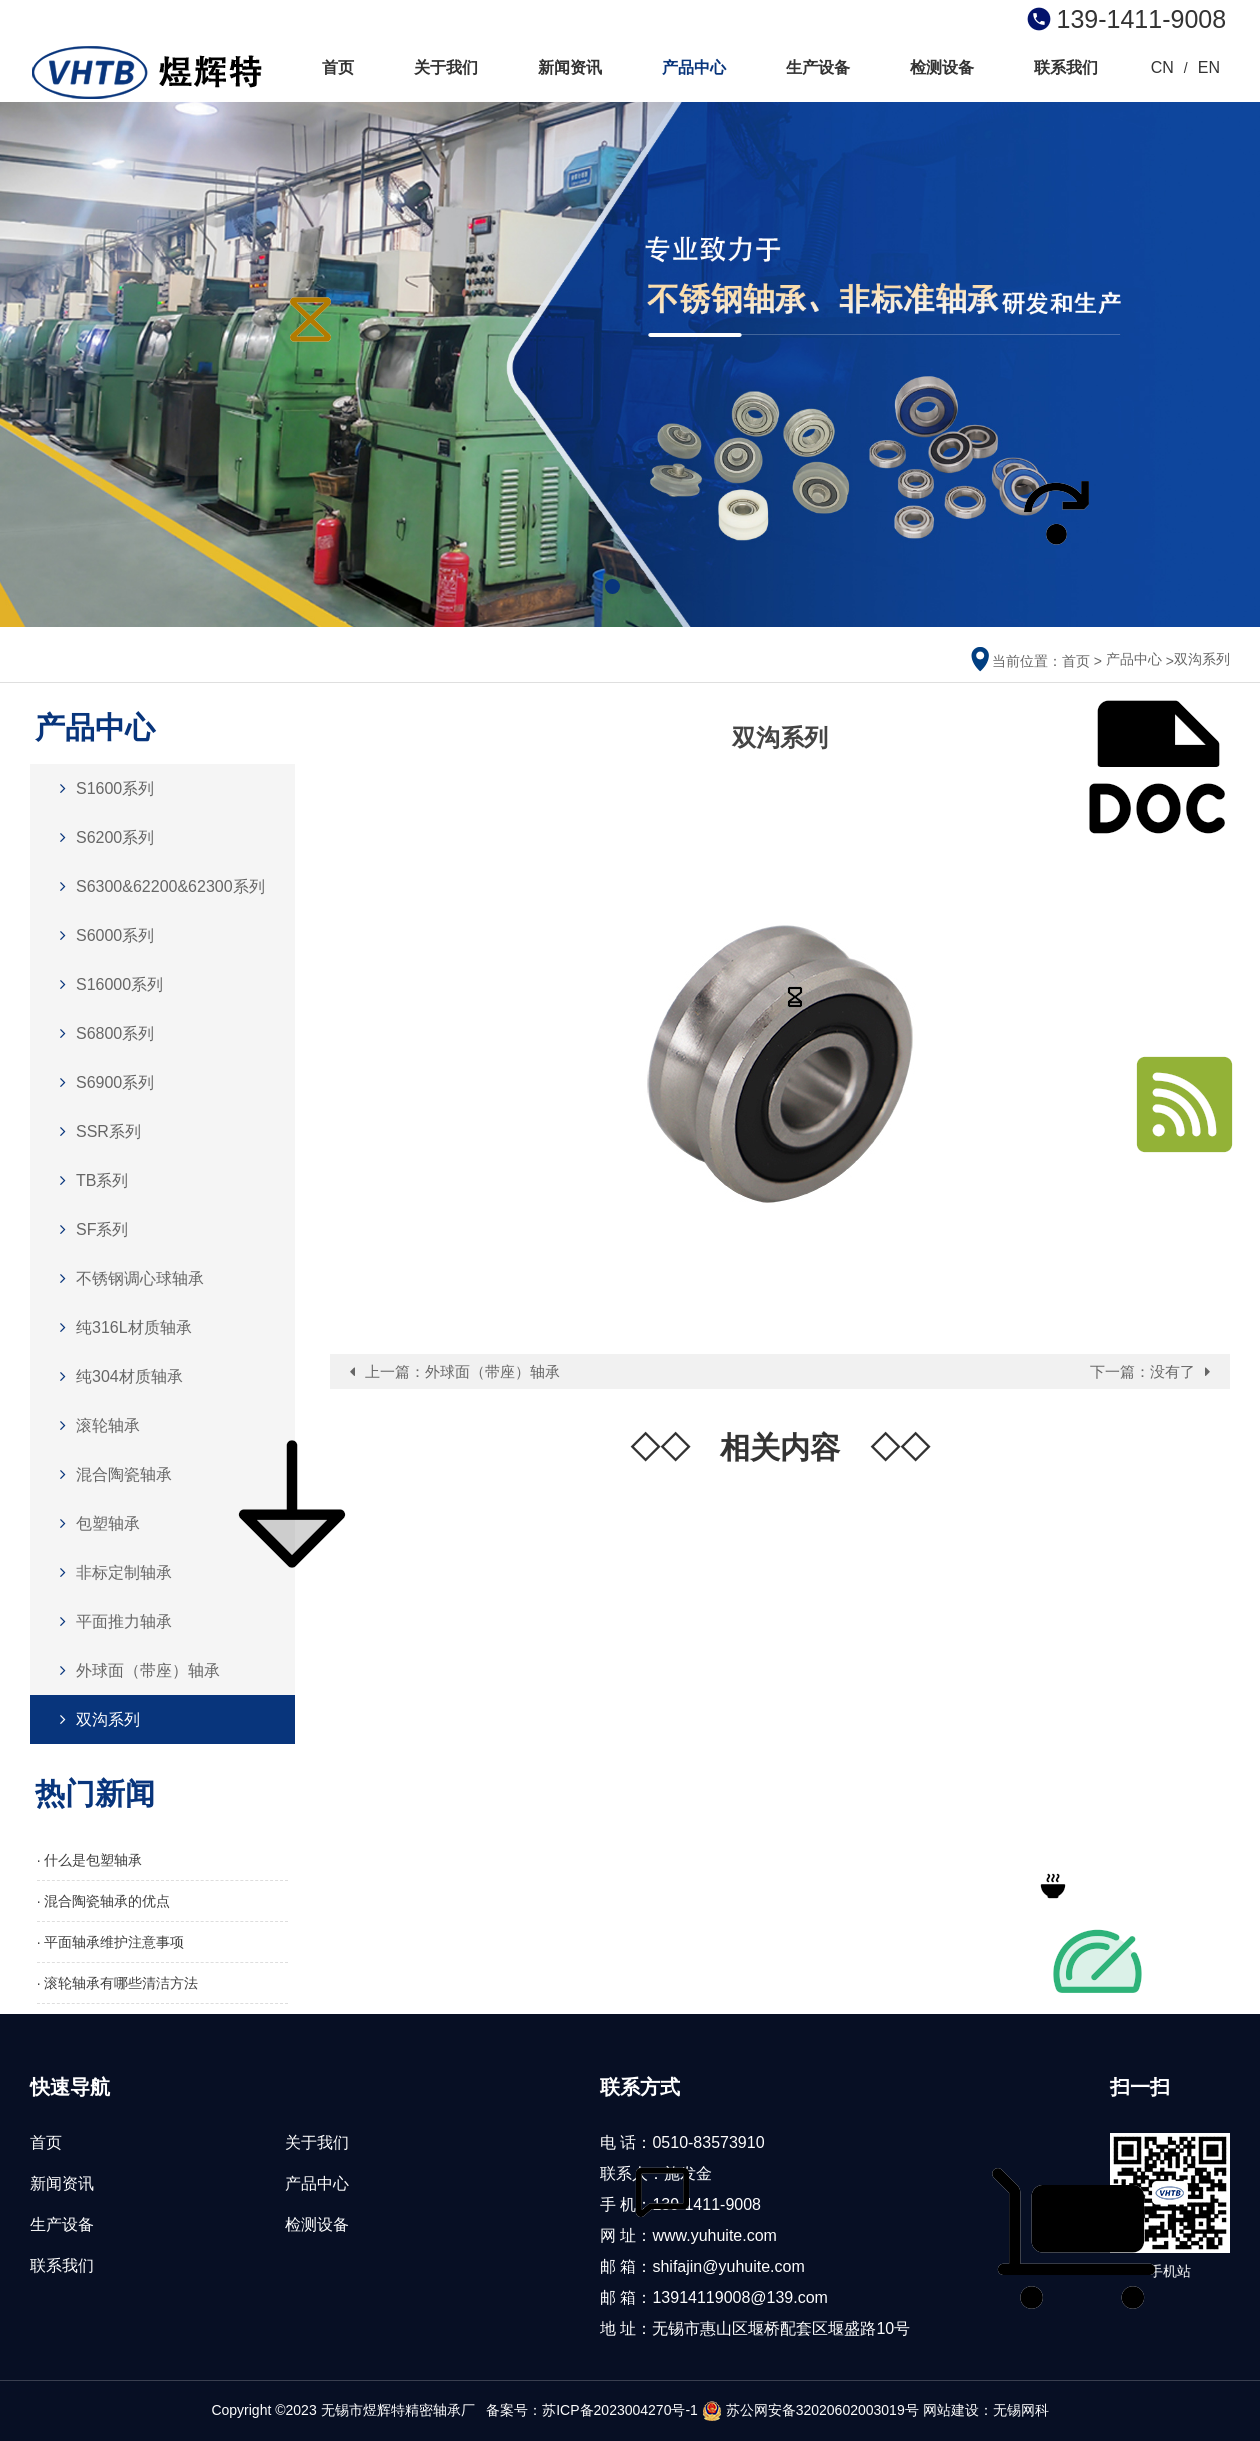 This screenshot has height=2441, width=1260. I want to click on view hot food or soup options, so click(1053, 1886).